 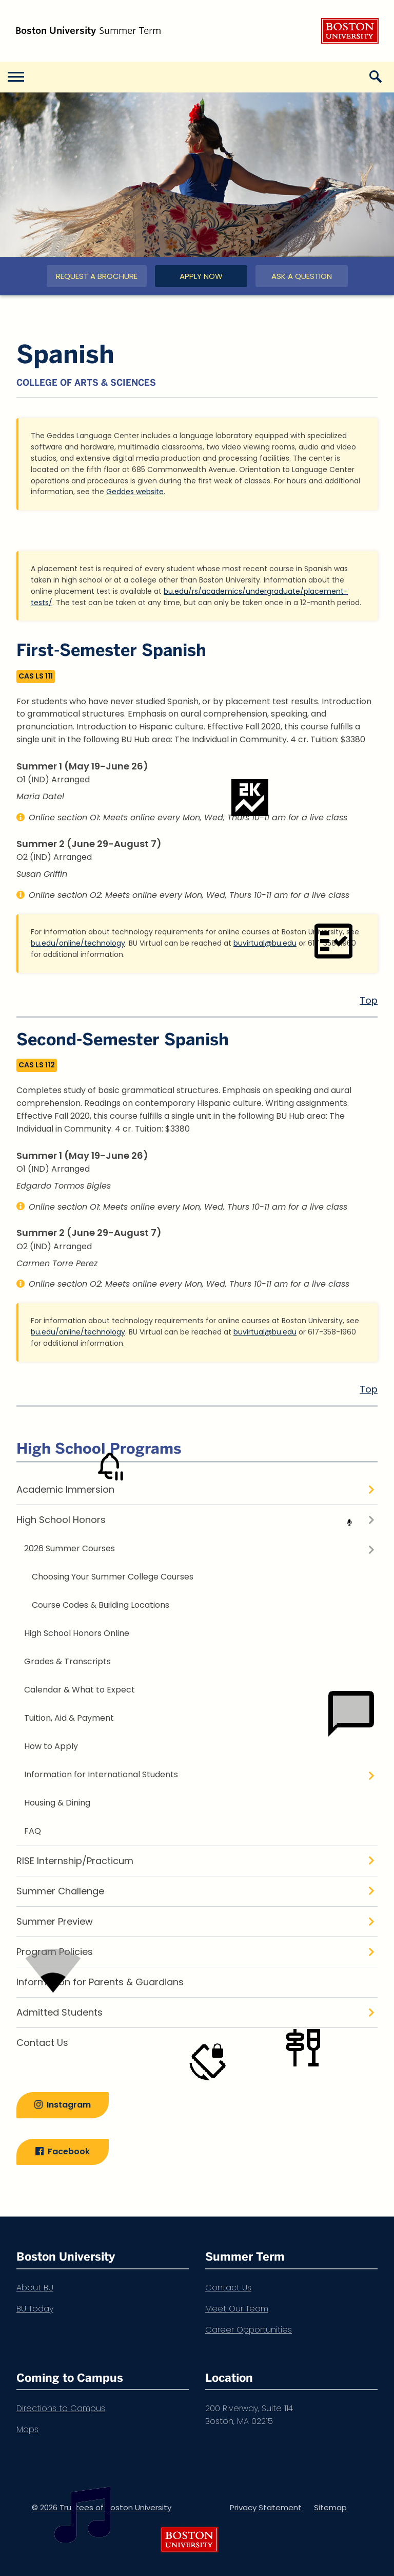 What do you see at coordinates (53, 1970) in the screenshot?
I see `indicates weak wifi signal strength (1 bar)` at bounding box center [53, 1970].